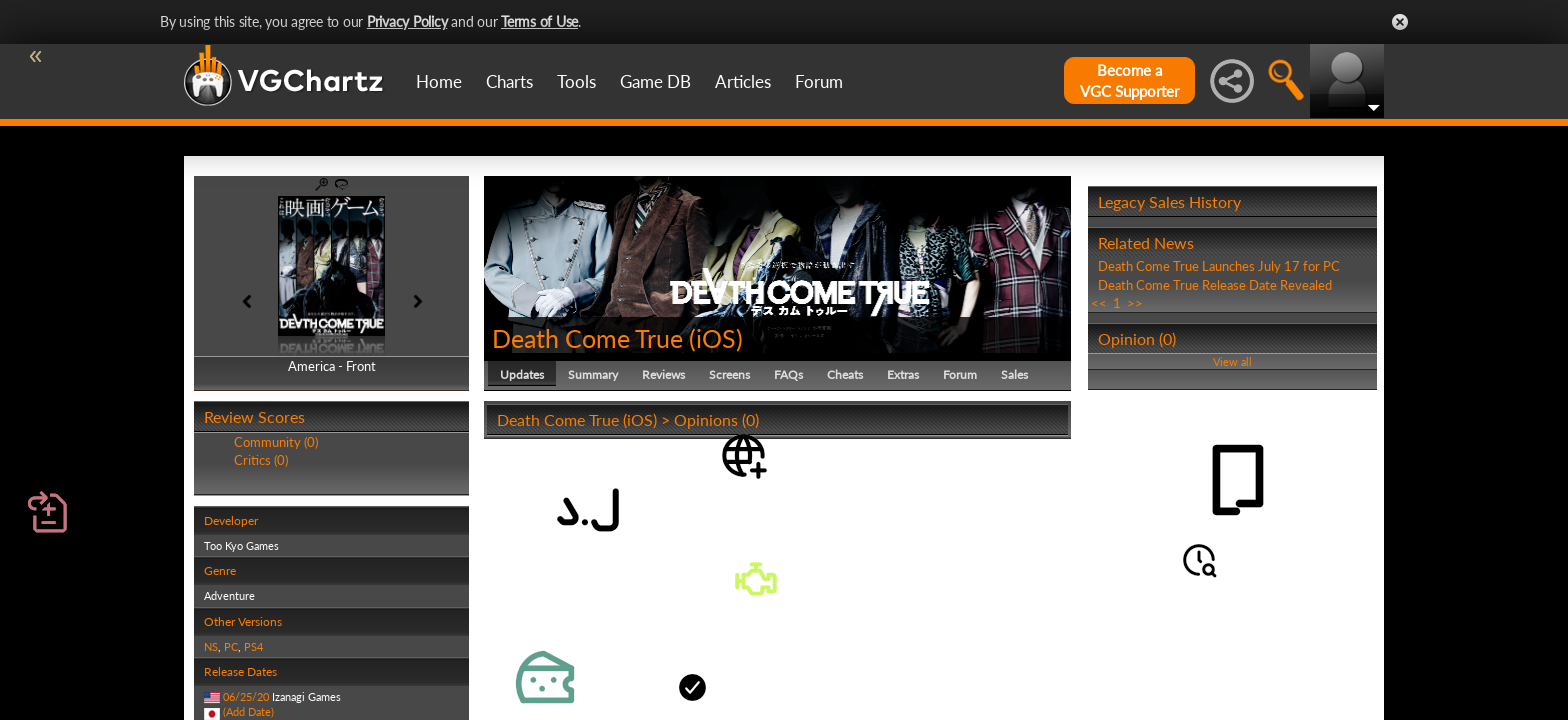 This screenshot has height=720, width=1568. I want to click on indicates a completed or successful action, so click(692, 687).